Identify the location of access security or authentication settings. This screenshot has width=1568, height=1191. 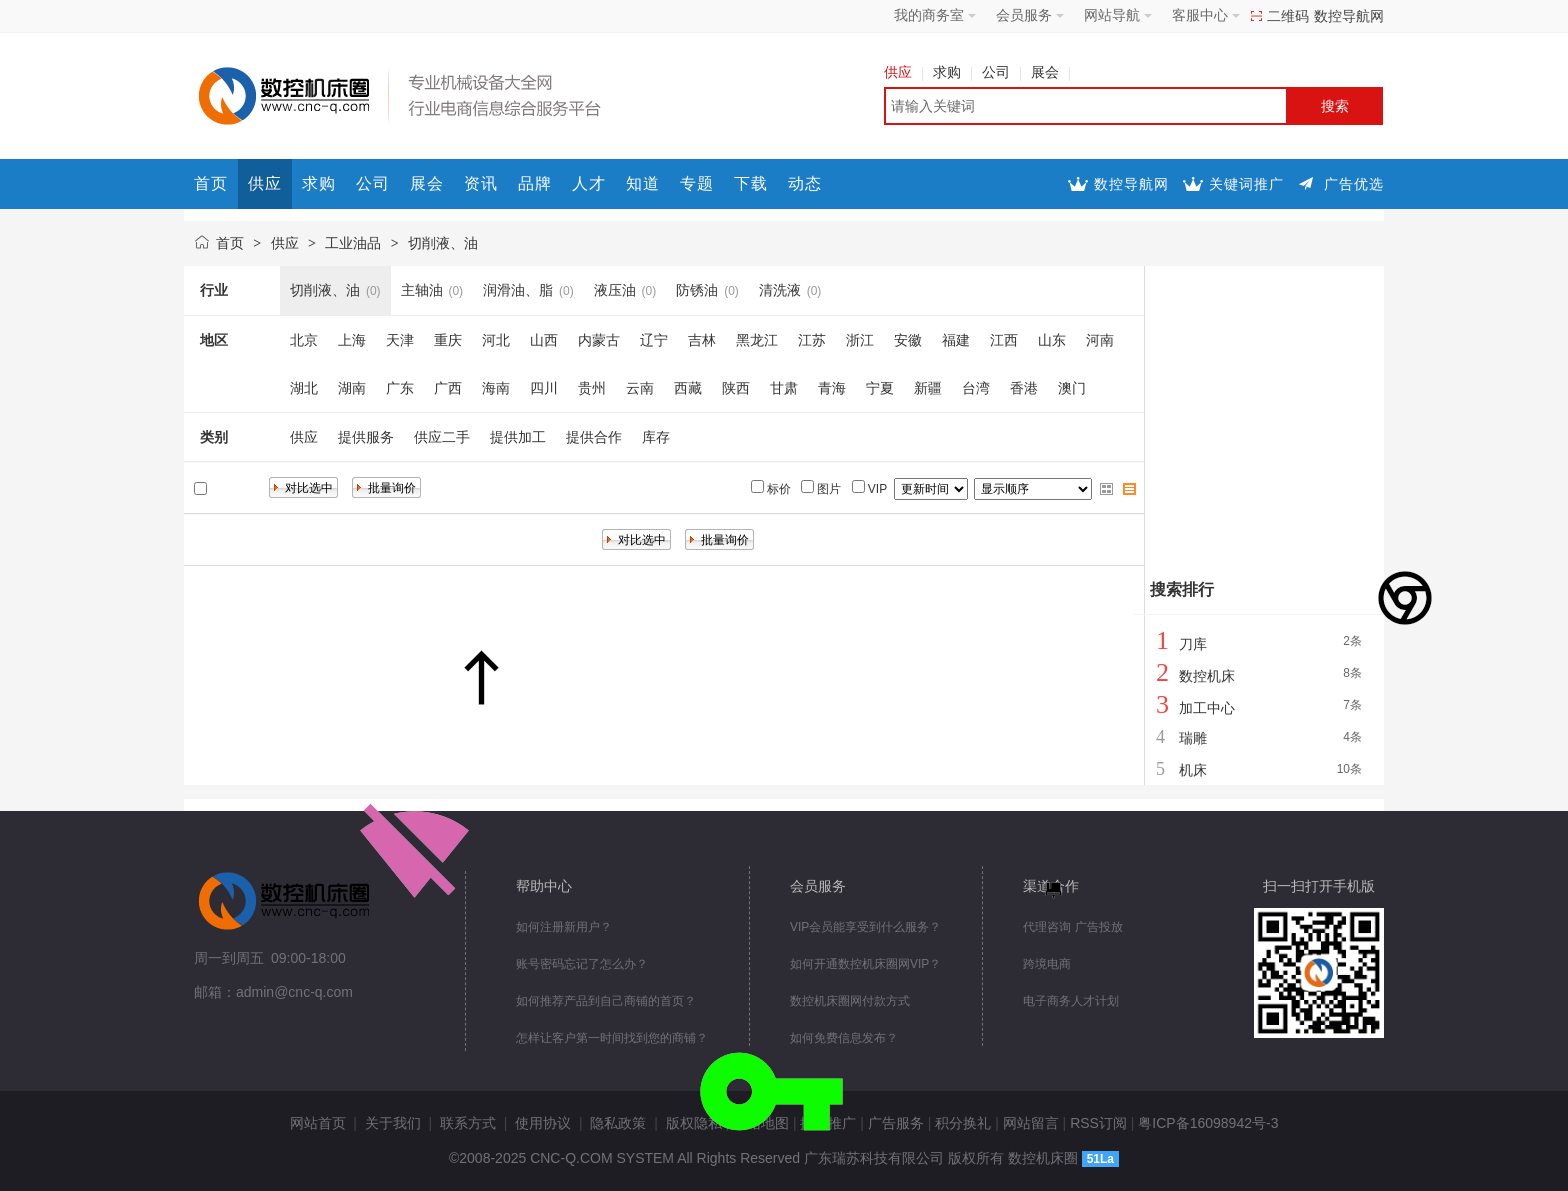
(771, 1091).